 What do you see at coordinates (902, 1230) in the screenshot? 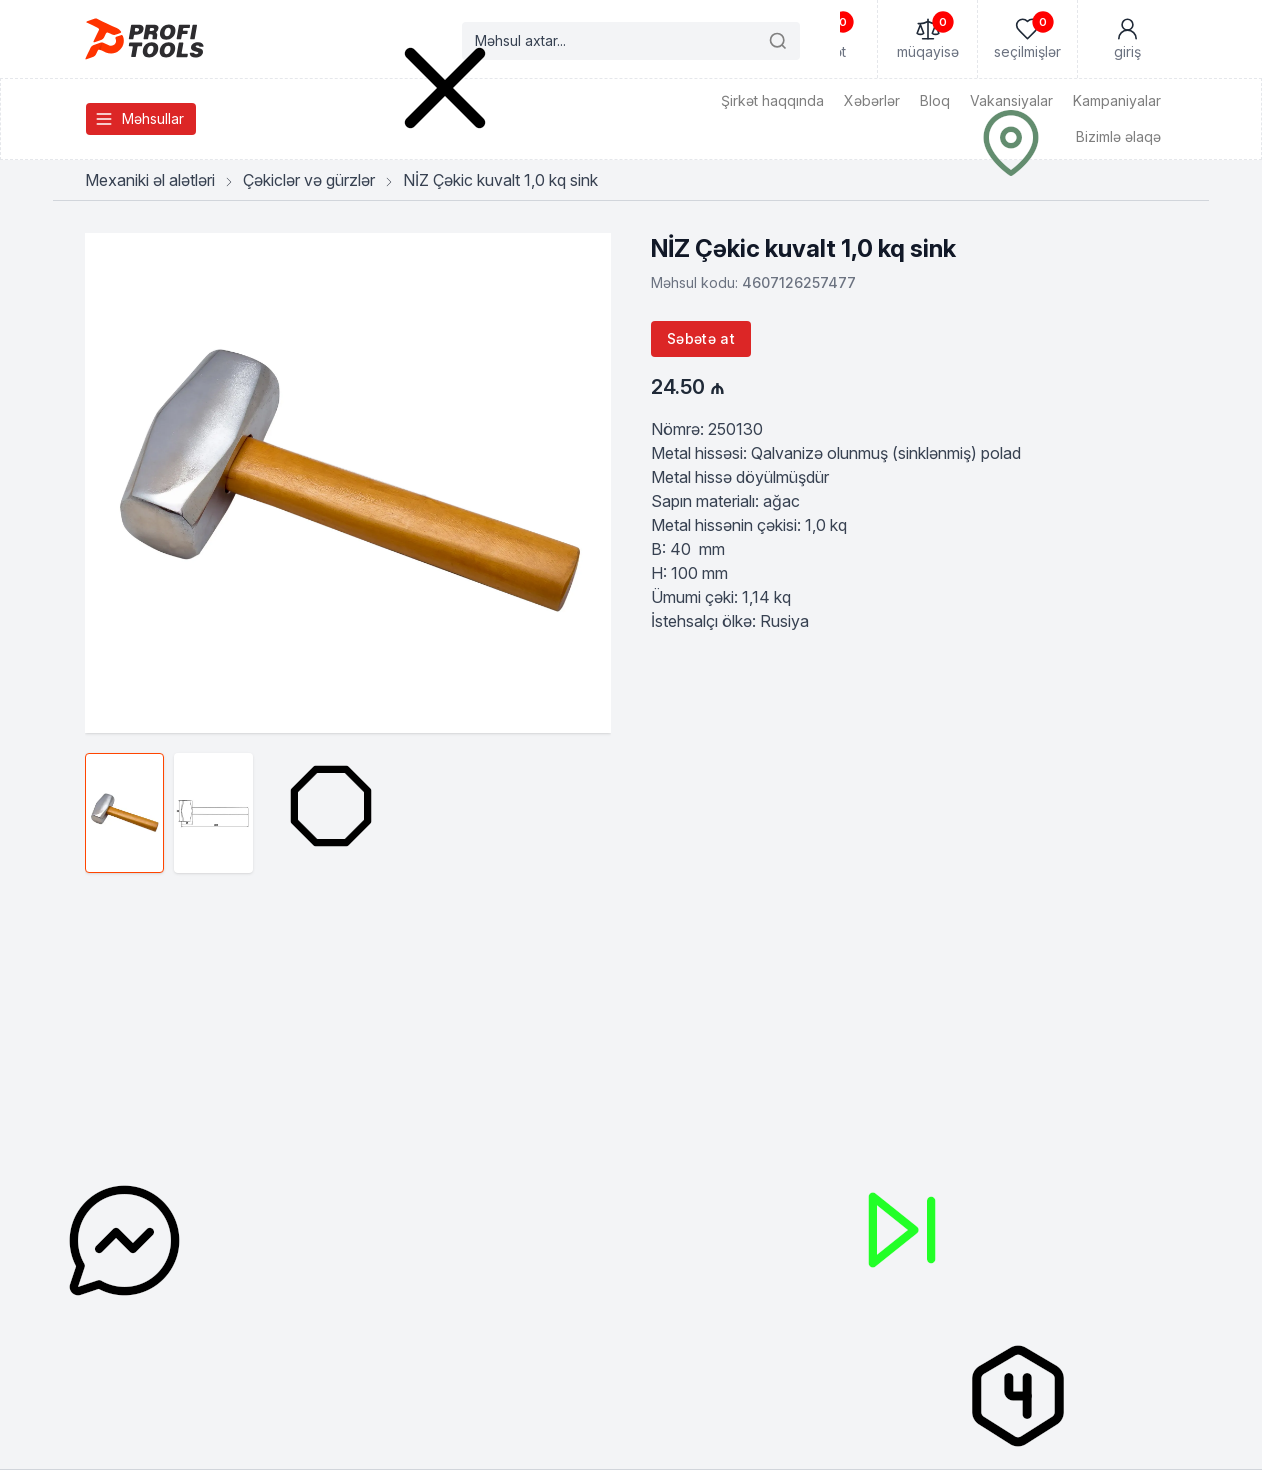
I see `skip to the next track` at bounding box center [902, 1230].